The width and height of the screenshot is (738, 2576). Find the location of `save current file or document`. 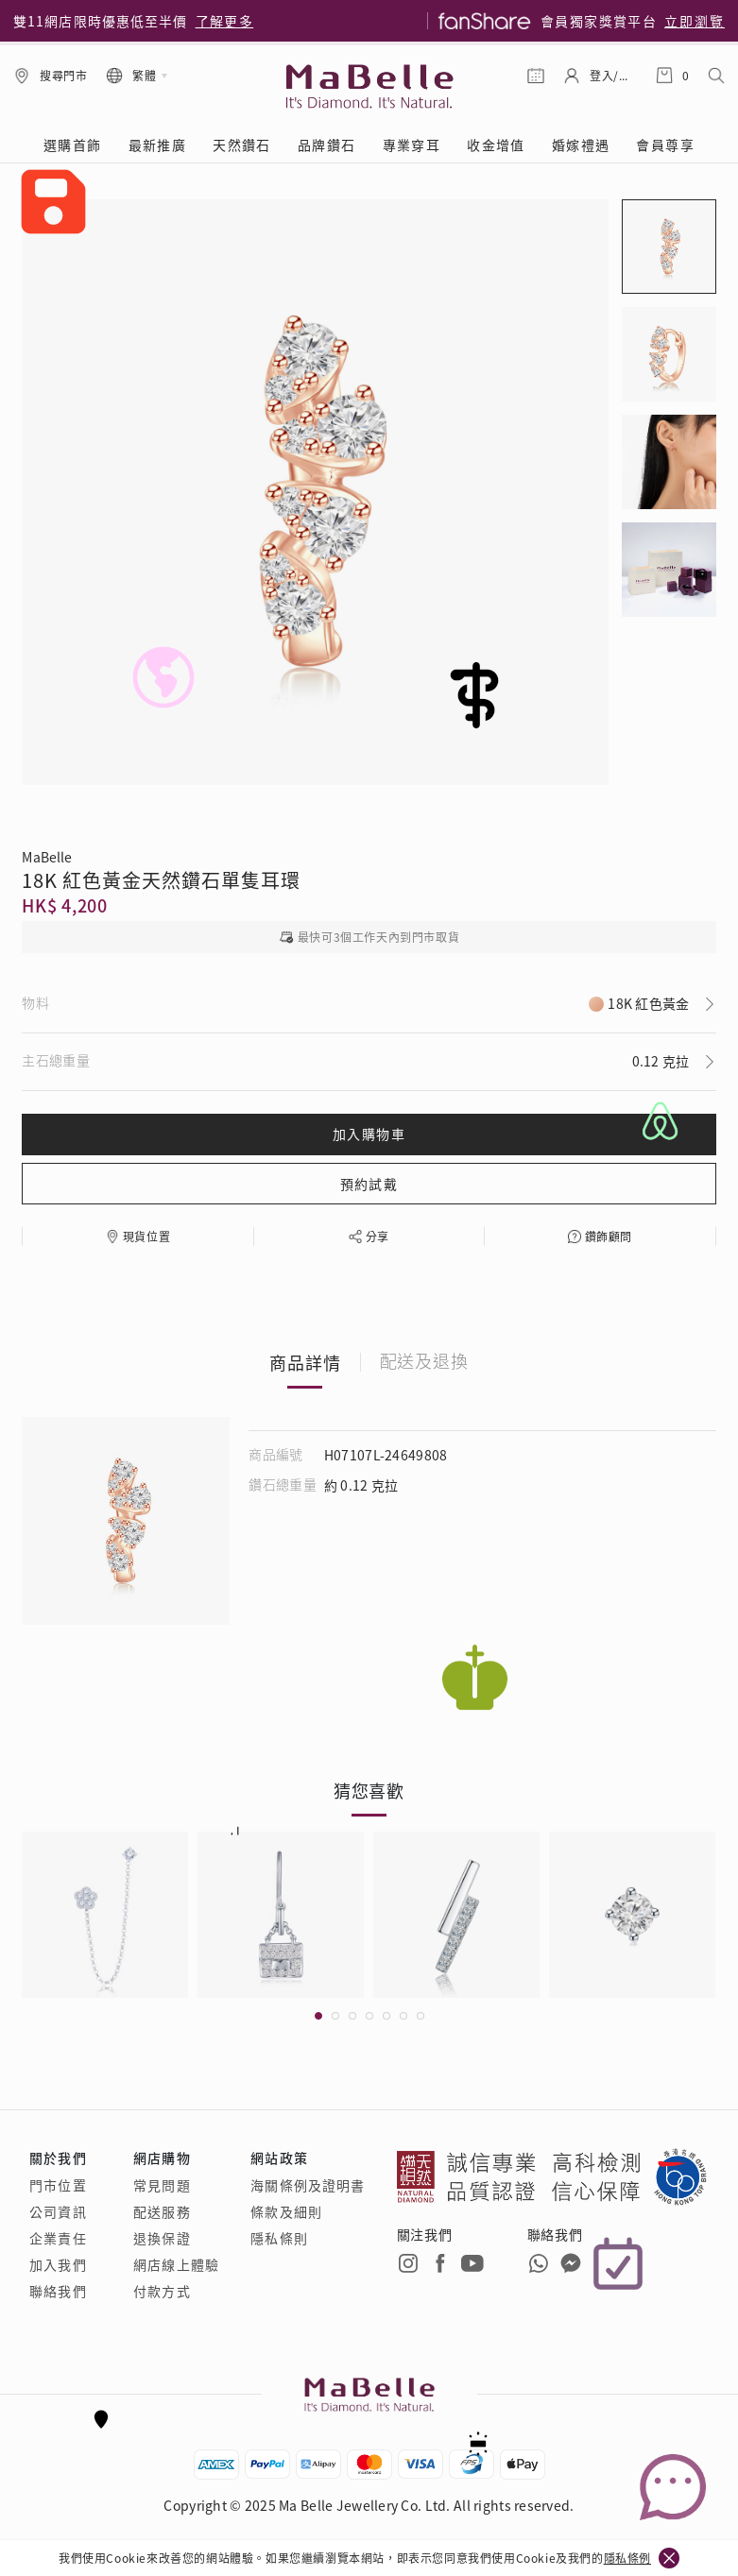

save current file or document is located at coordinates (53, 201).